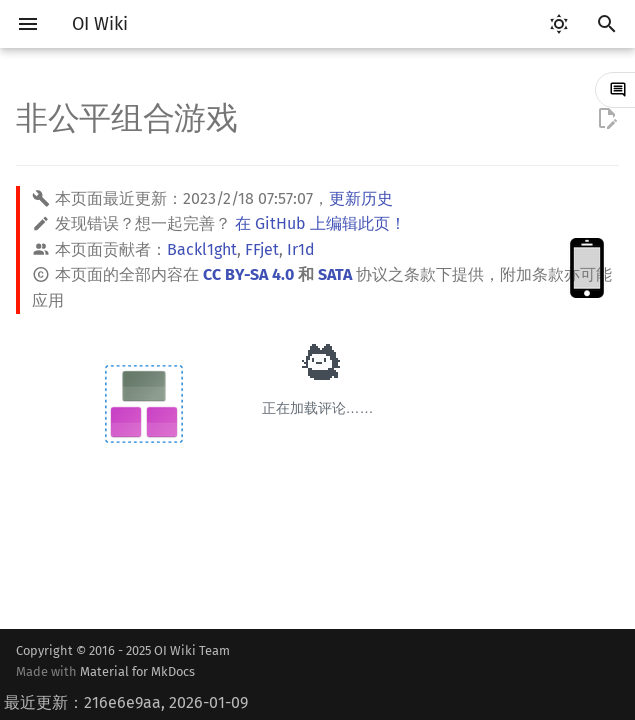 The image size is (635, 720). What do you see at coordinates (144, 404) in the screenshot?
I see `select all items in the current view` at bounding box center [144, 404].